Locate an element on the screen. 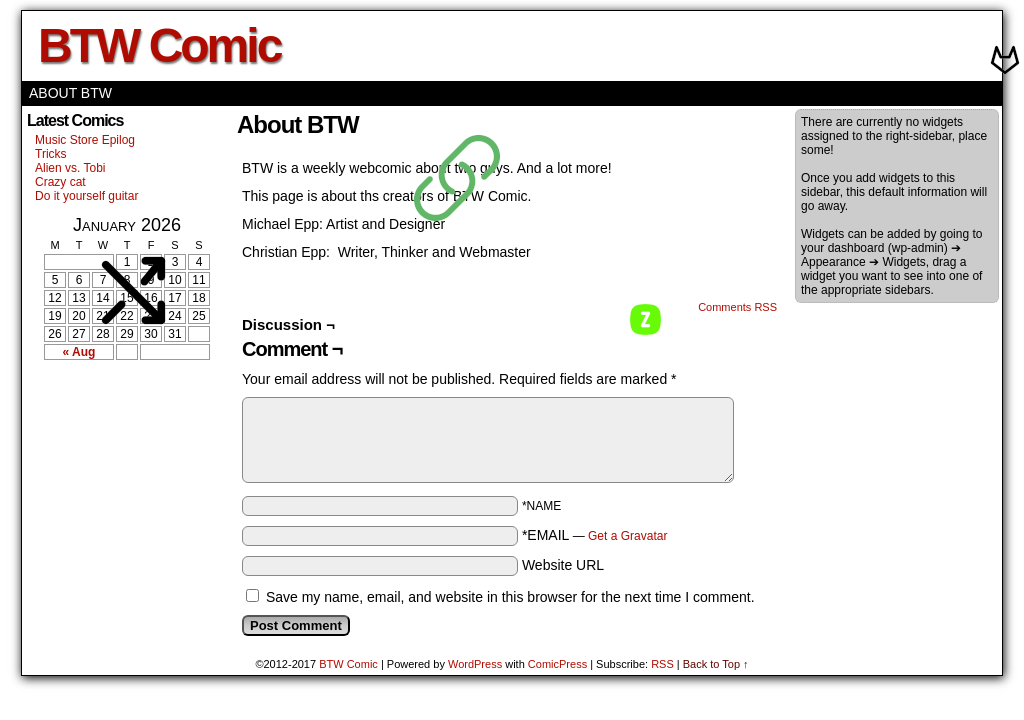 This screenshot has height=720, width=1024. copy or share a link is located at coordinates (457, 178).